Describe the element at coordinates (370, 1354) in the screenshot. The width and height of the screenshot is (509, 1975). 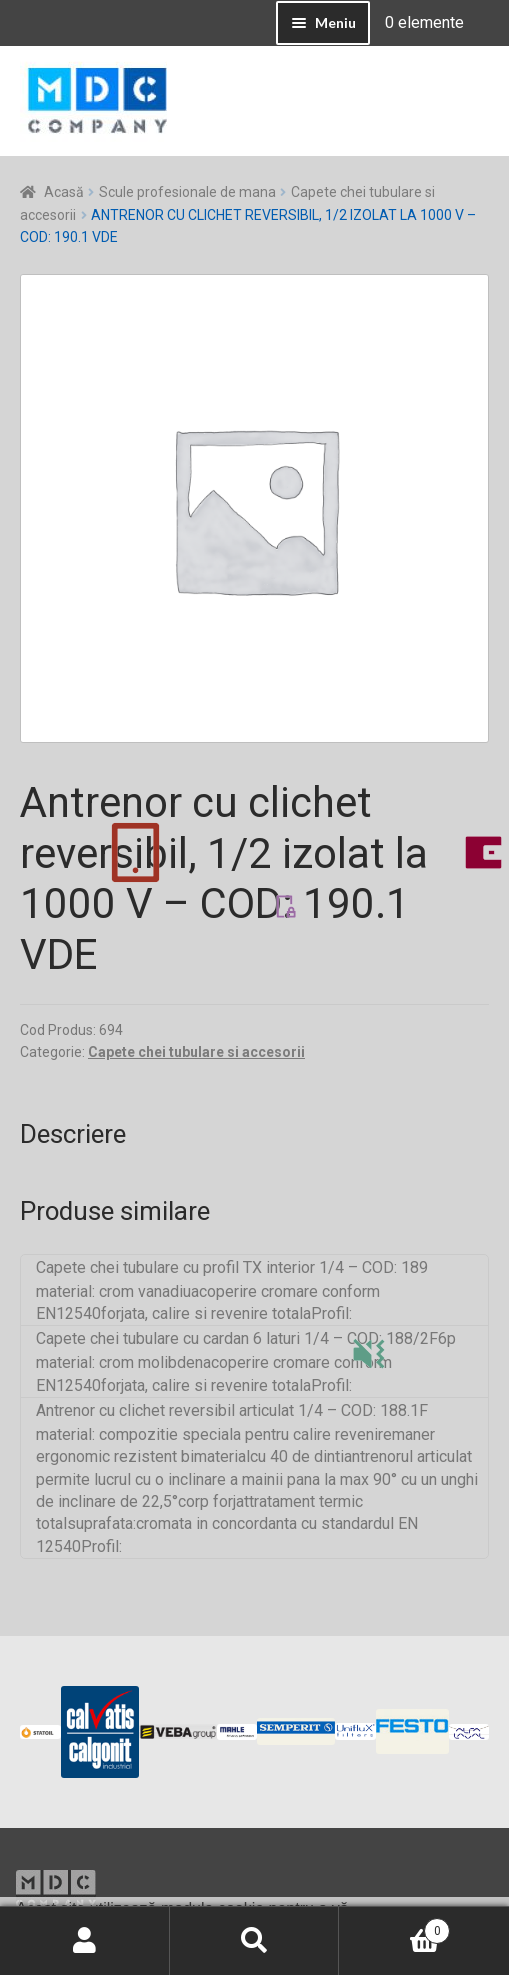
I see `mute sound and enable vibrate mode` at that location.